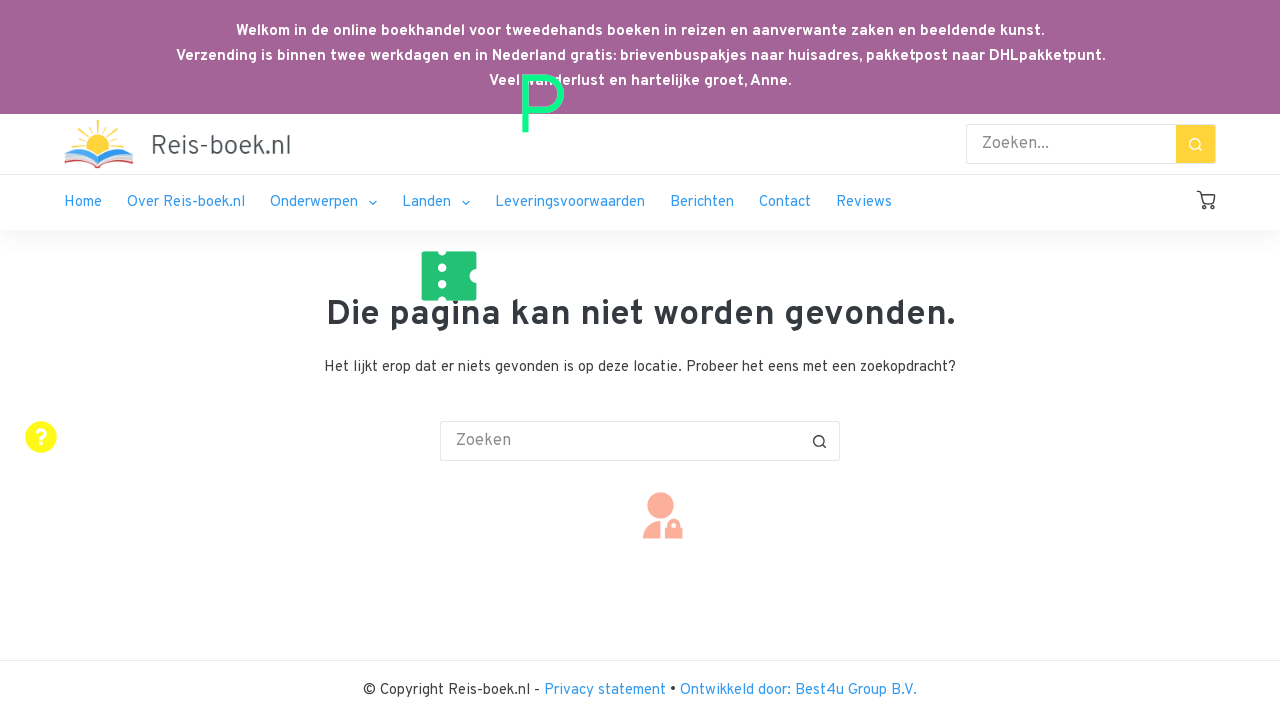  Describe the element at coordinates (449, 276) in the screenshot. I see `view available coupons or discounts` at that location.